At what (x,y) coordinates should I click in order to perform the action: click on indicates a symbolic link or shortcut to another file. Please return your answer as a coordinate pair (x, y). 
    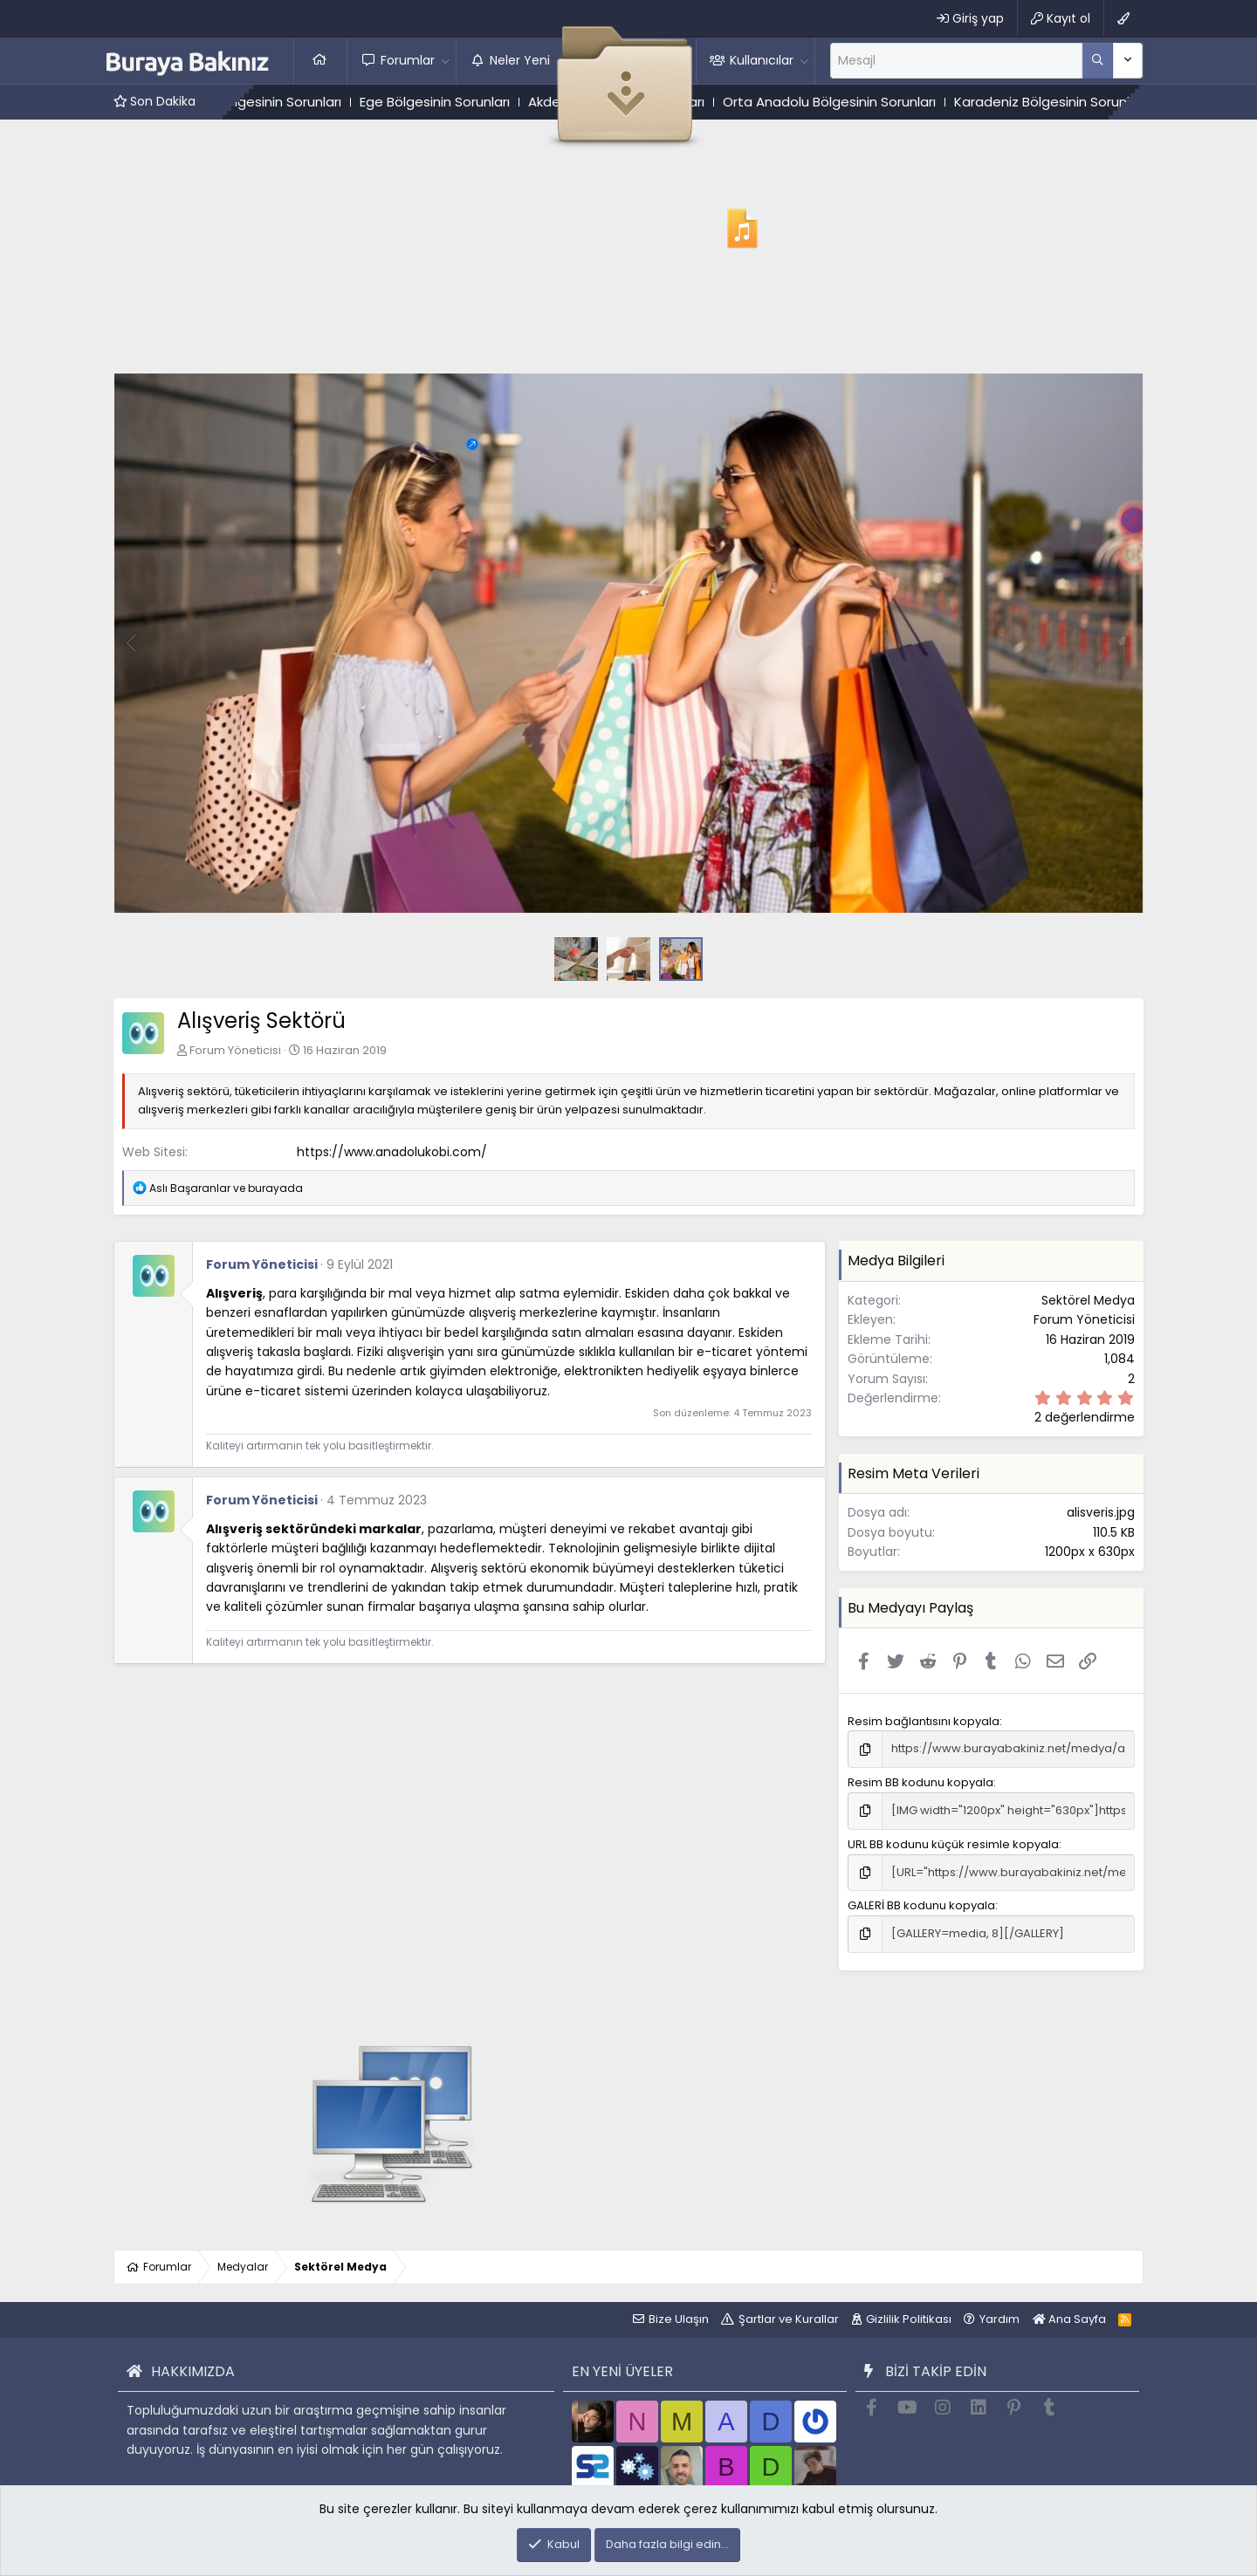
    Looking at the image, I should click on (472, 444).